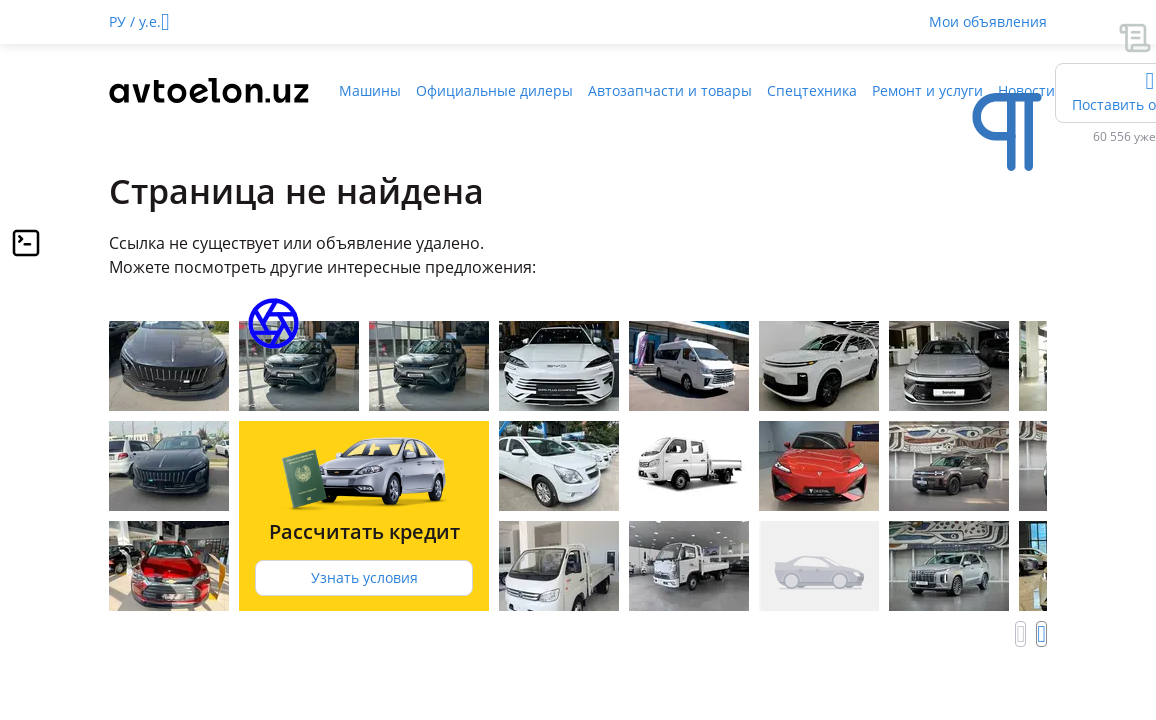  What do you see at coordinates (273, 323) in the screenshot?
I see `adjust camera aperture settings` at bounding box center [273, 323].